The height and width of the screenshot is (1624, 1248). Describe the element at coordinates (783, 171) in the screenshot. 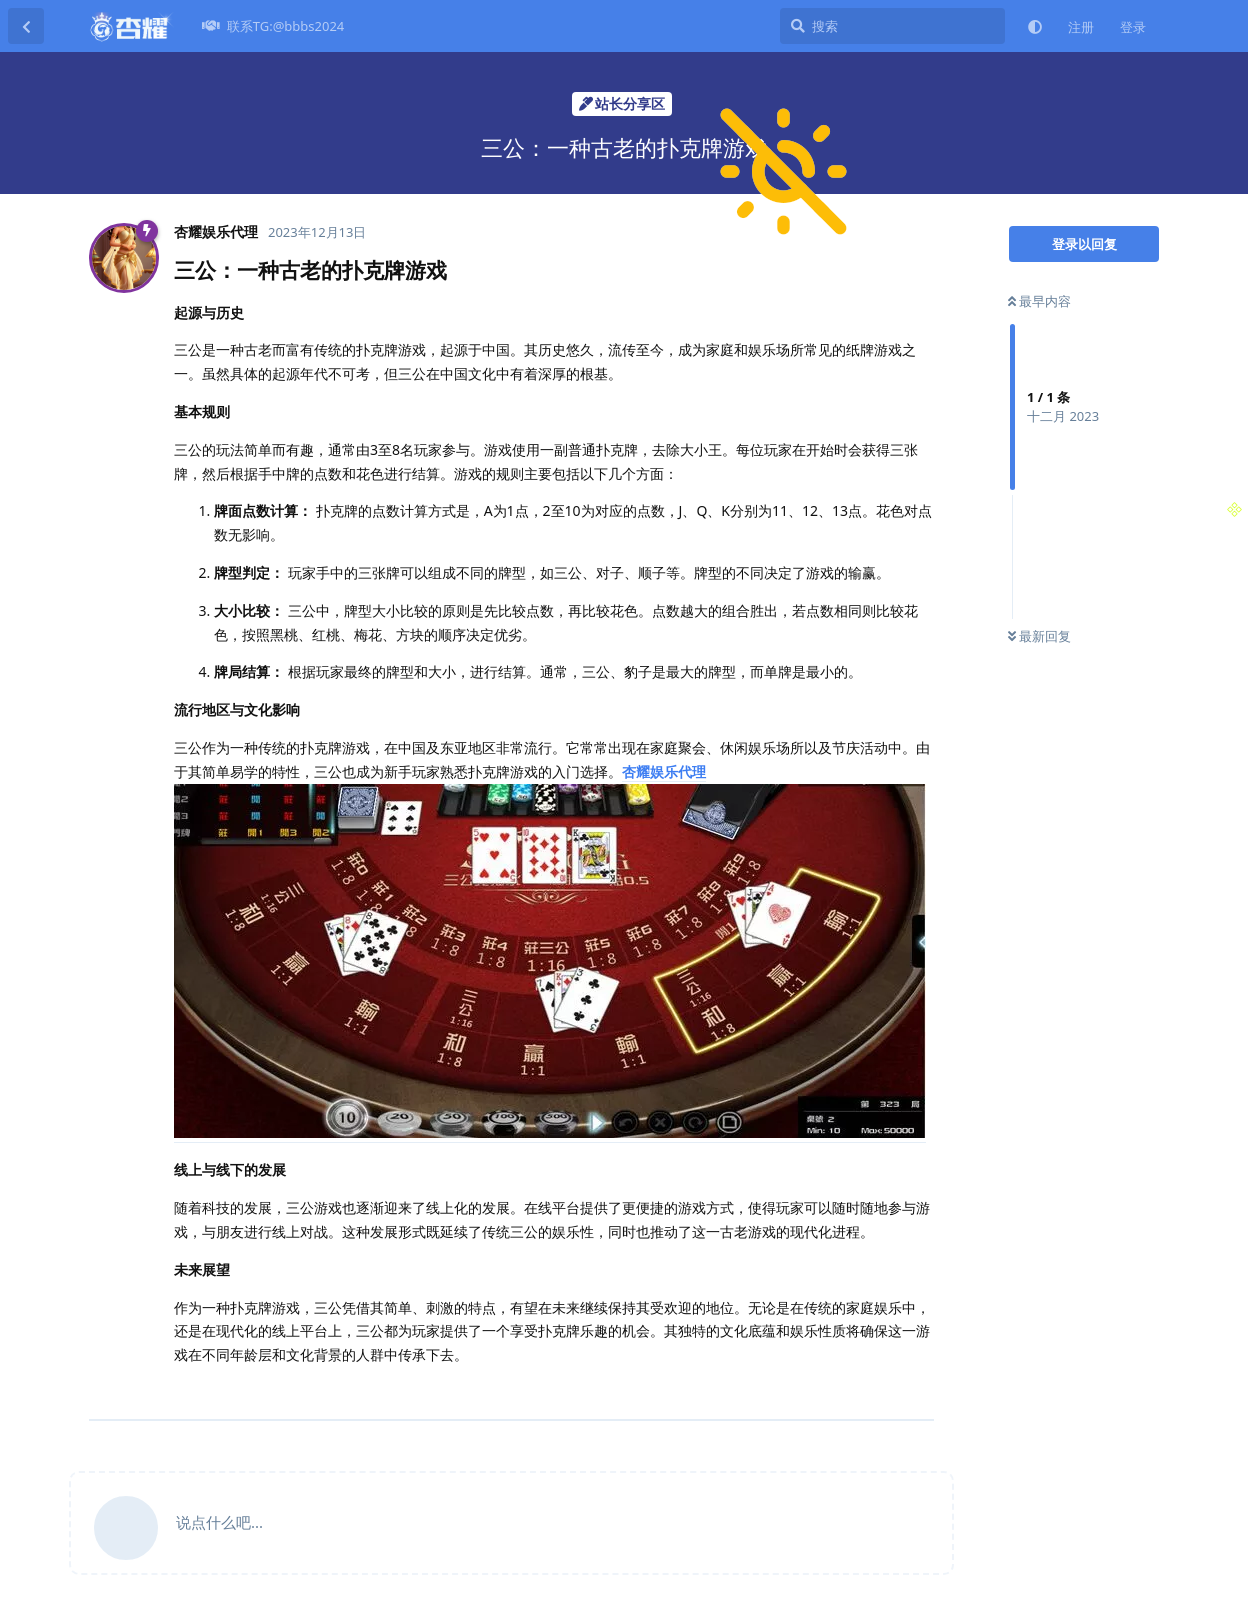

I see `disable light mode or brightness` at that location.